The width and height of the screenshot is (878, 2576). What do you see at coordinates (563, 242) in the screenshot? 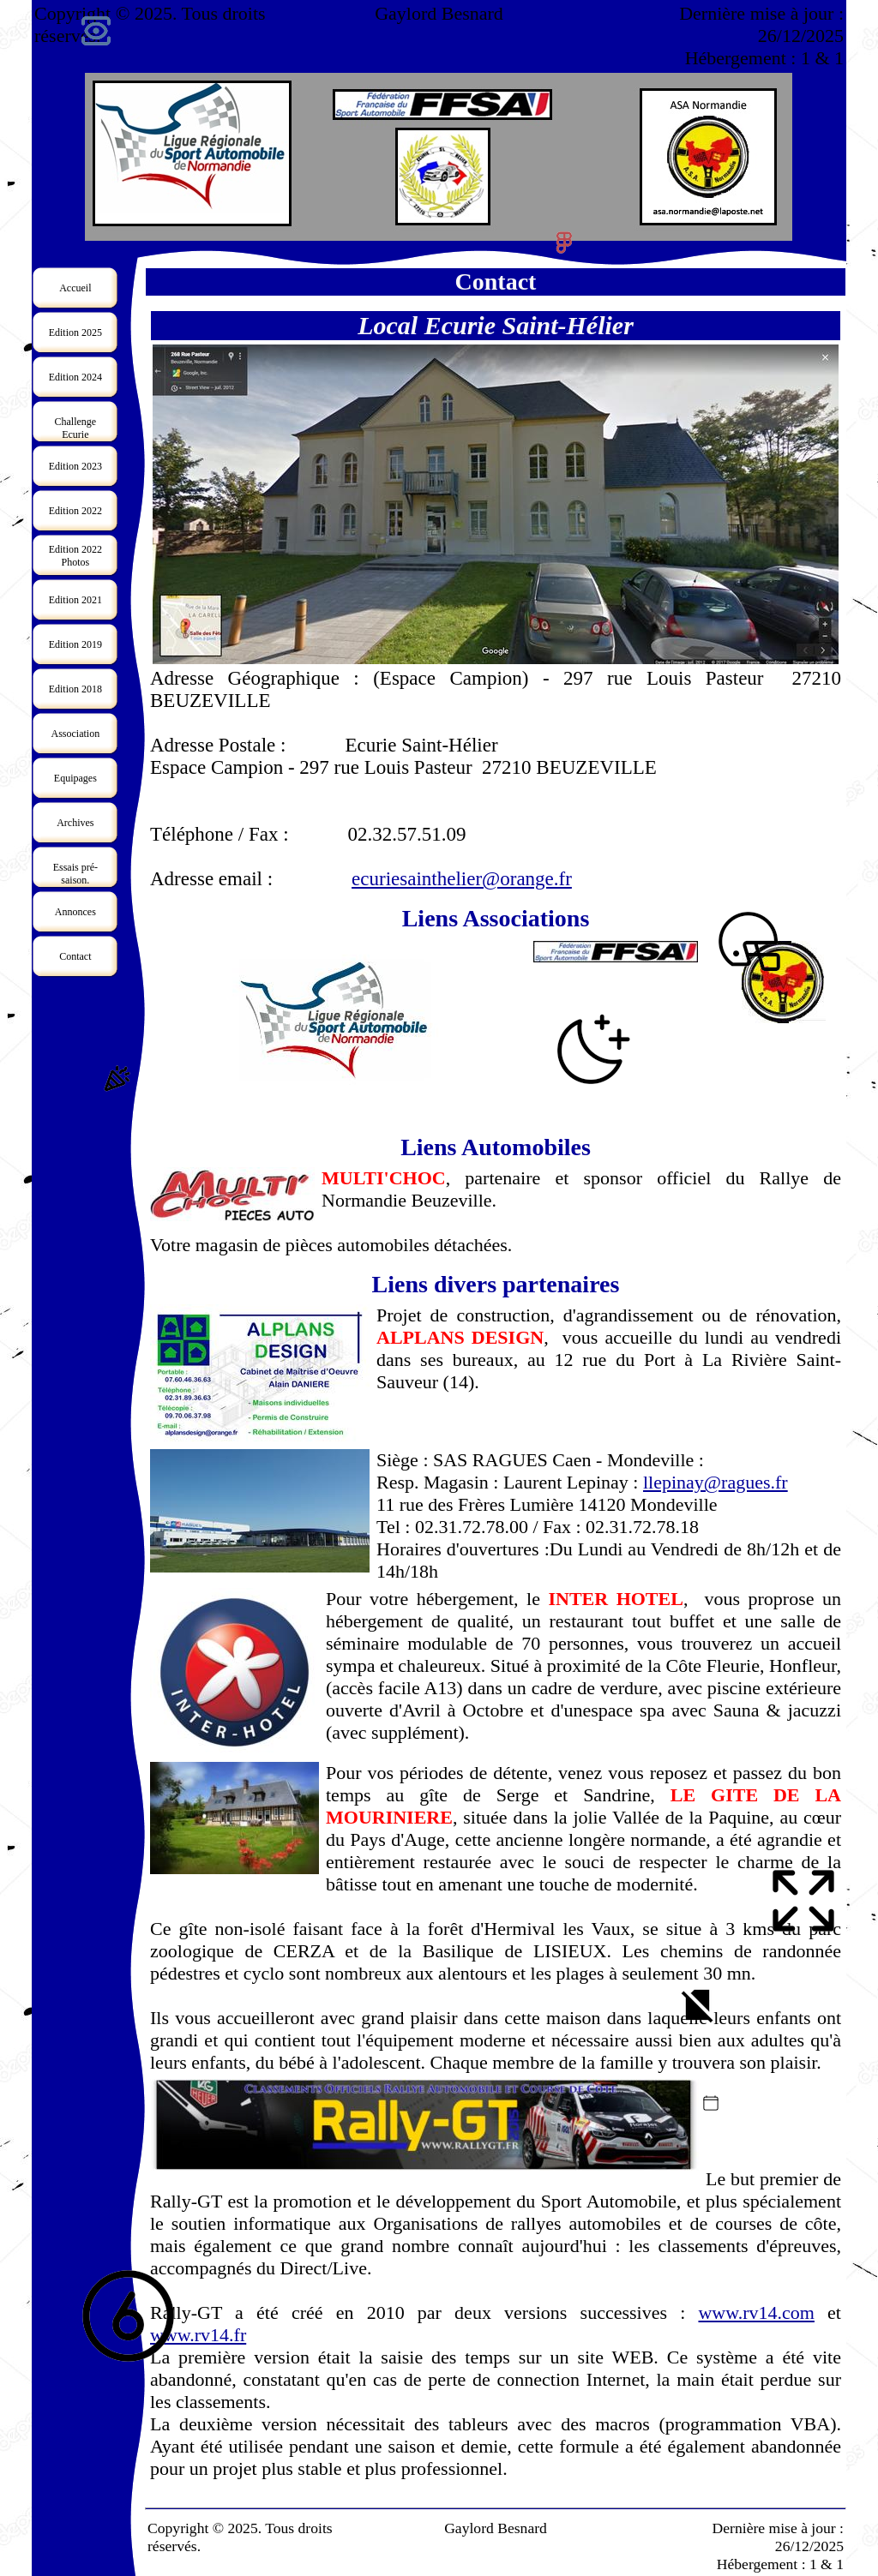
I see `open figma design file` at bounding box center [563, 242].